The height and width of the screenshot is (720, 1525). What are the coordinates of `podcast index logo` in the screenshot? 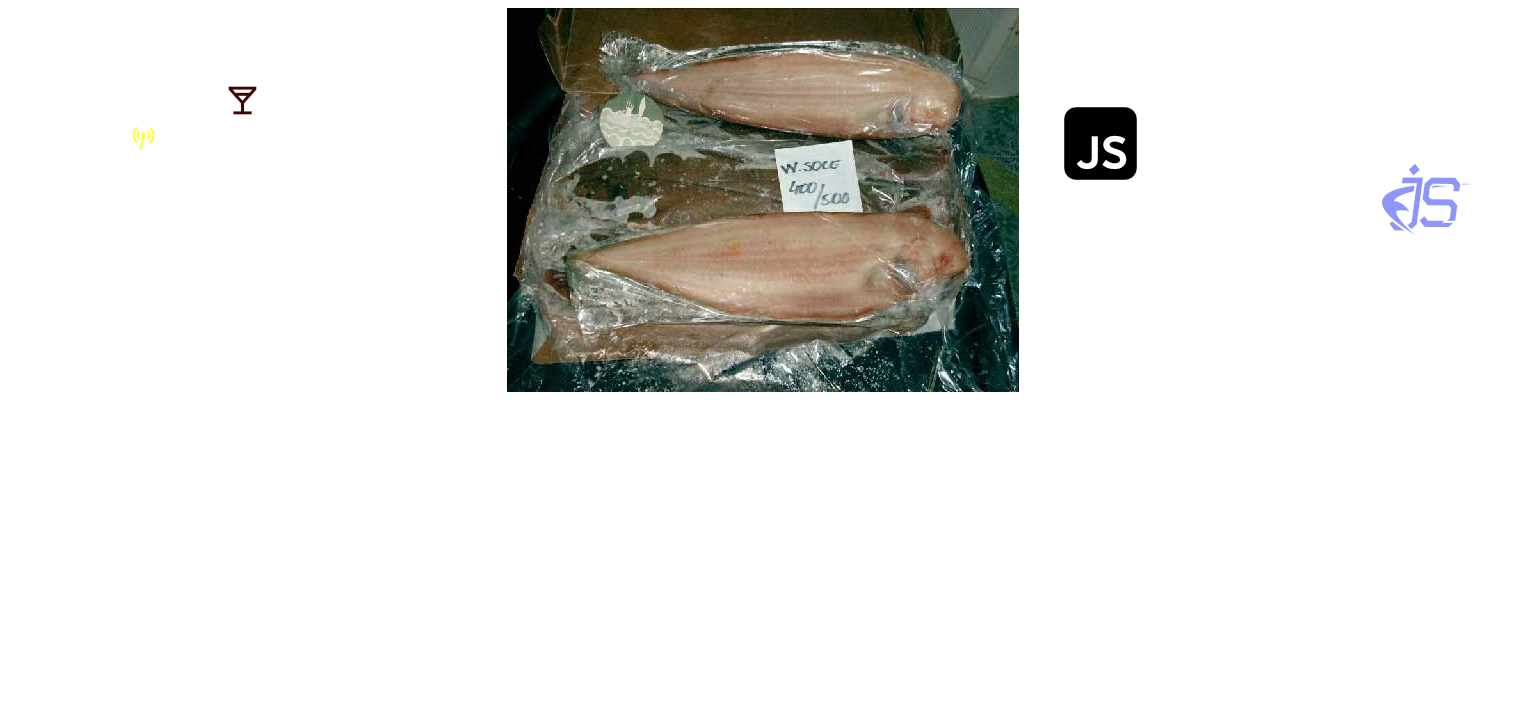 It's located at (143, 138).